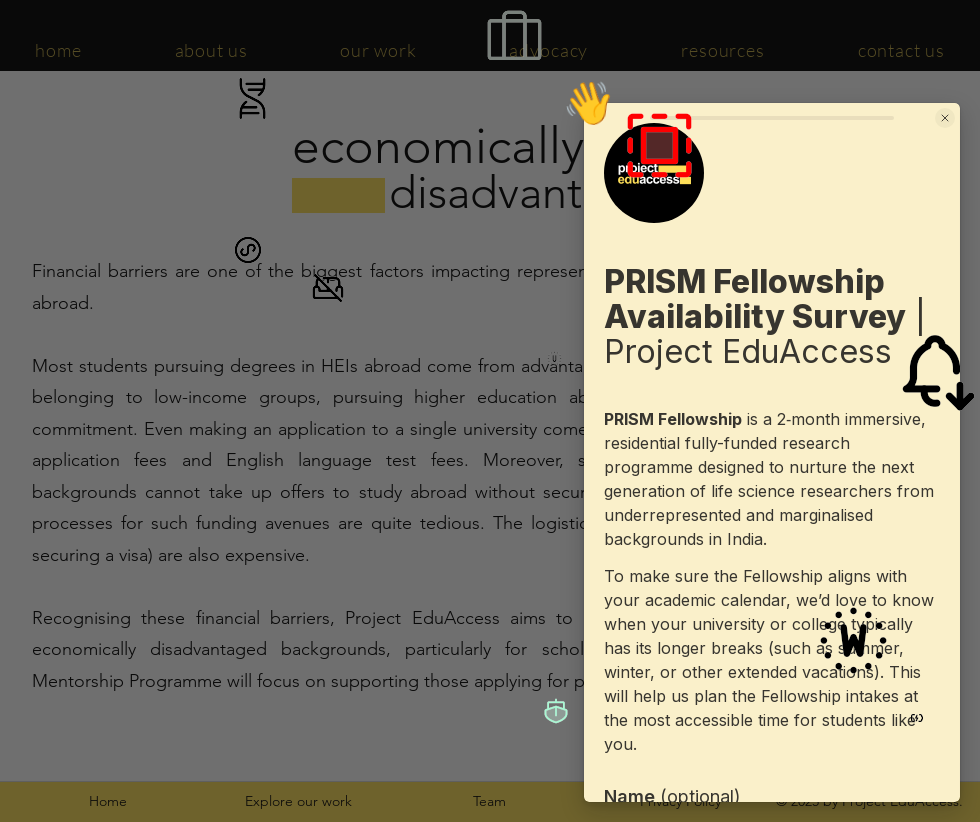 The height and width of the screenshot is (822, 980). I want to click on indicates furniture or seating is unavailable, so click(328, 288).